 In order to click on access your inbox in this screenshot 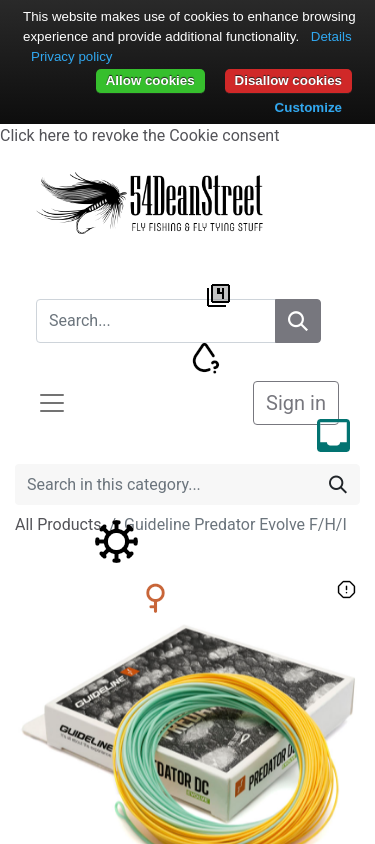, I will do `click(333, 435)`.